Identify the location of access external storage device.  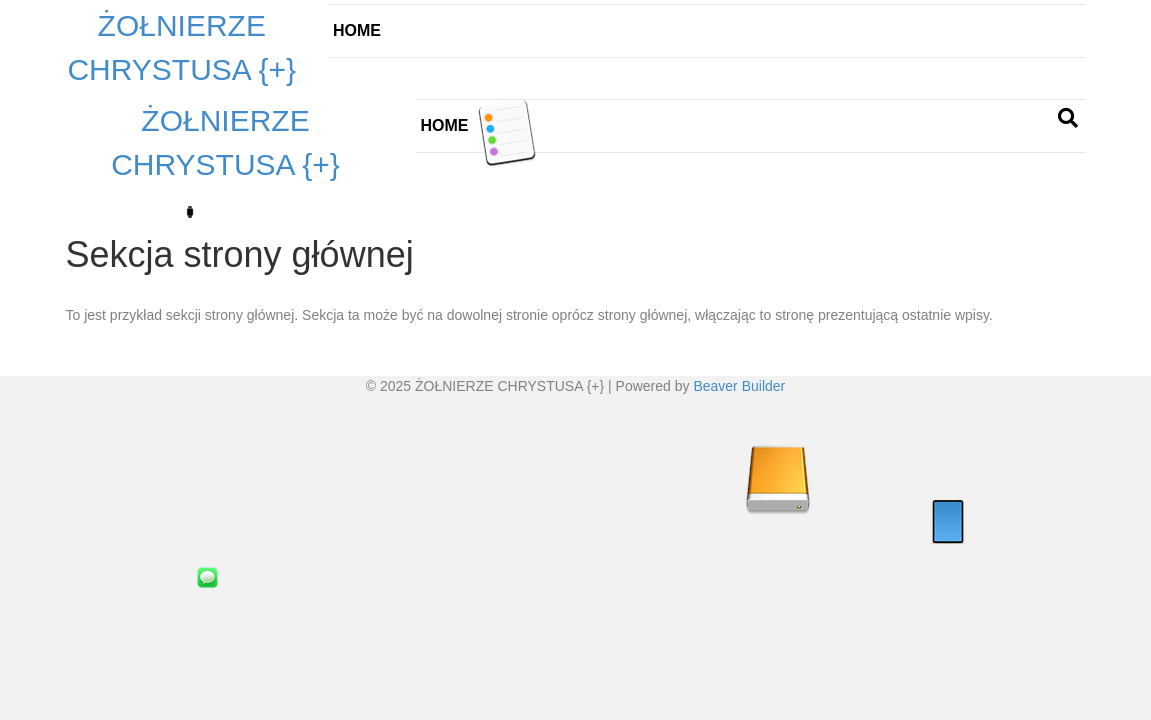
(778, 480).